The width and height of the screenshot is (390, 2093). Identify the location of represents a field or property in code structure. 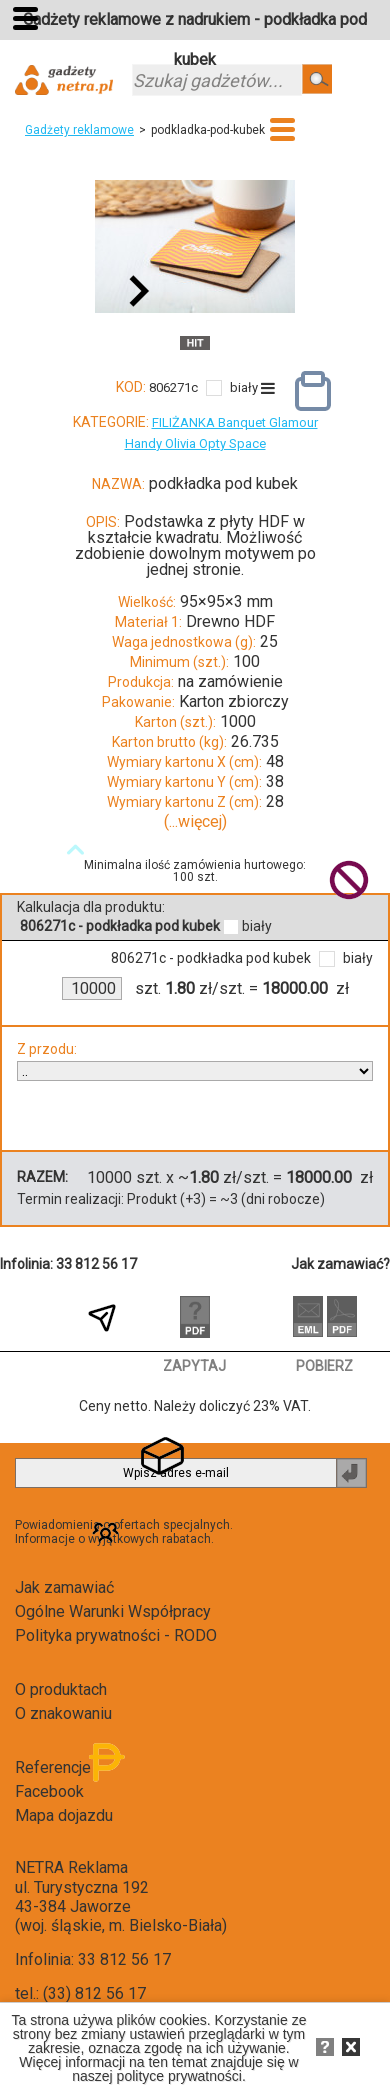
(162, 1455).